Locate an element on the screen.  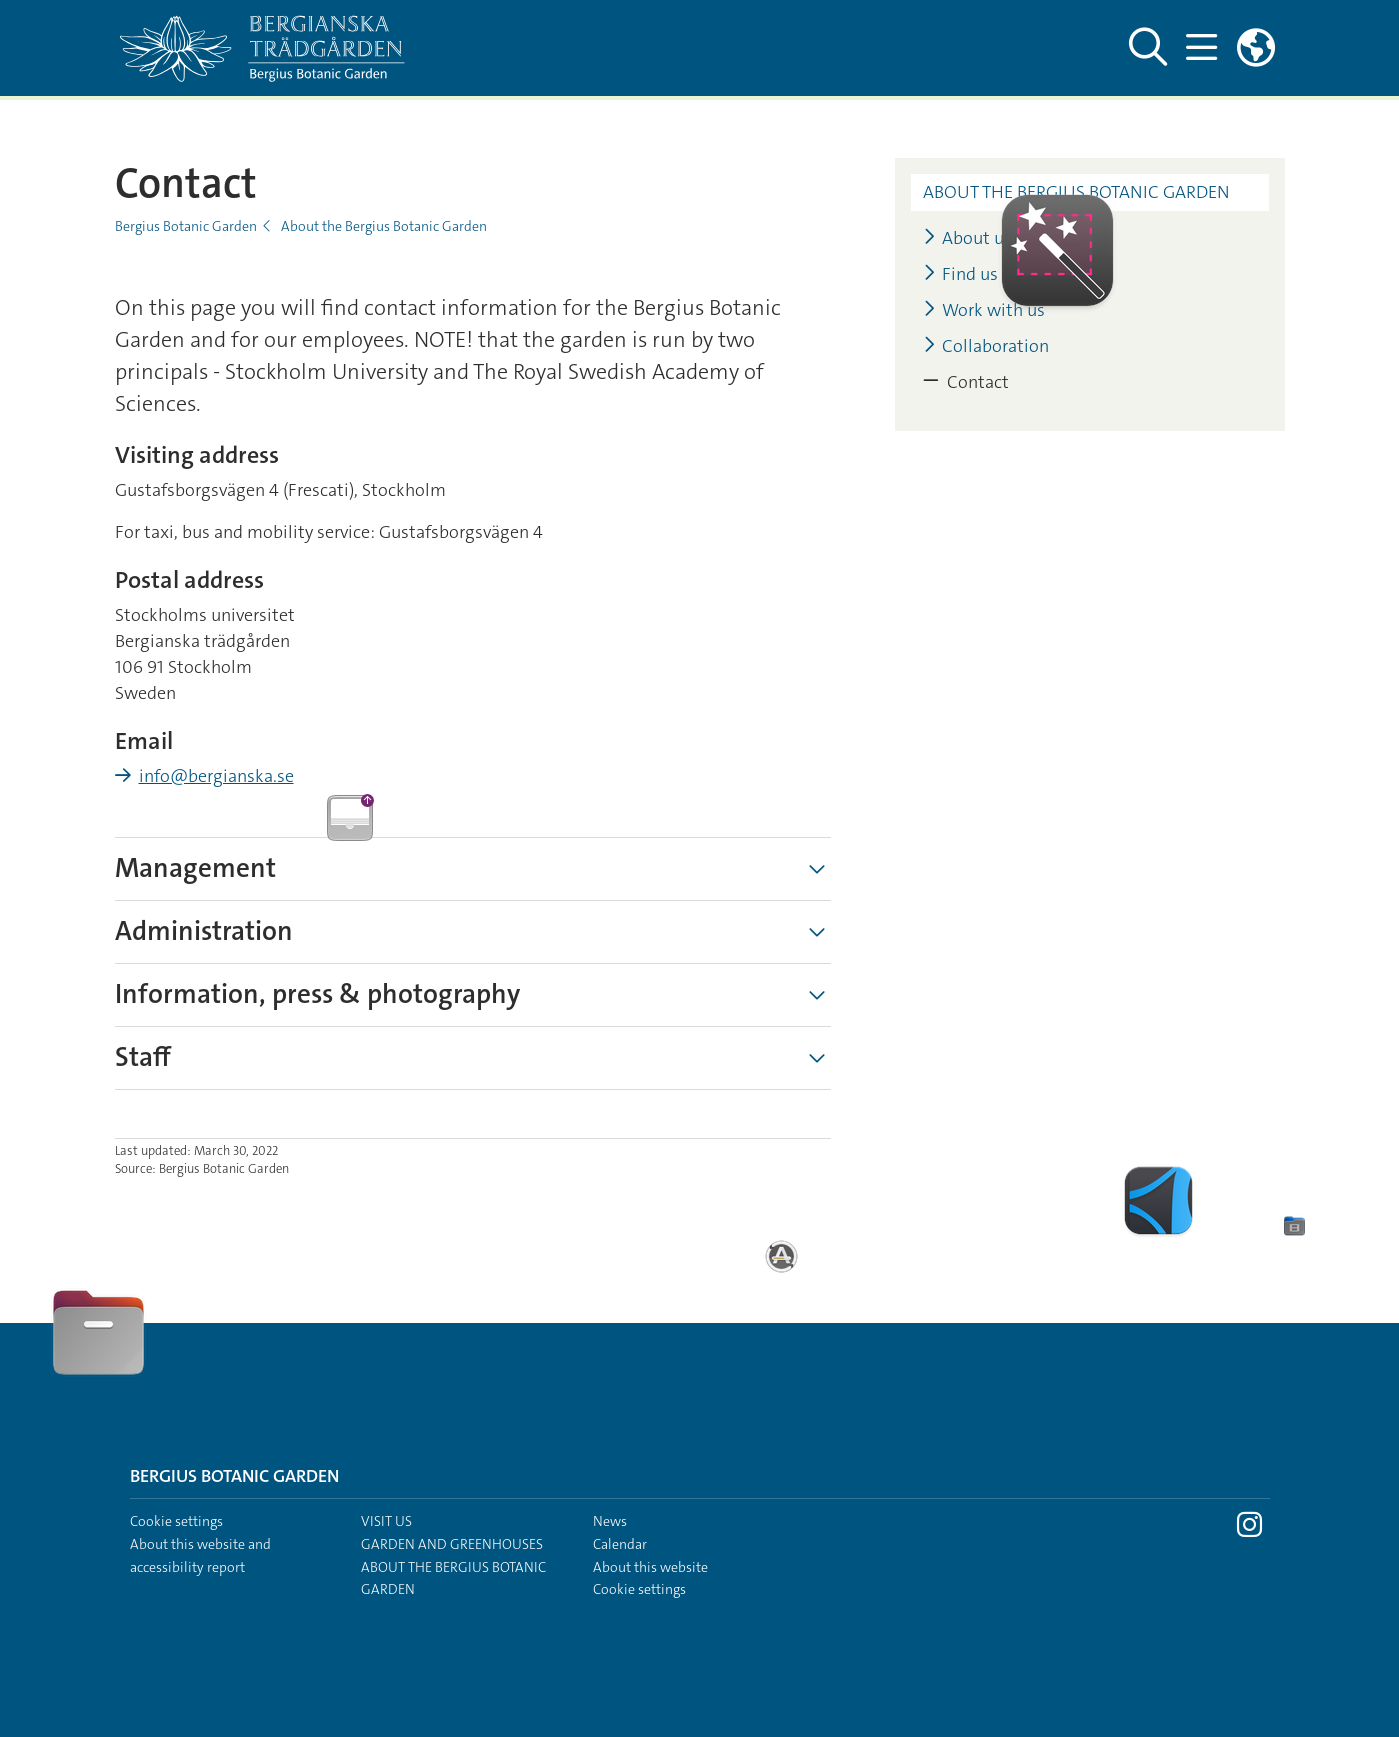
open the software update application is located at coordinates (781, 1256).